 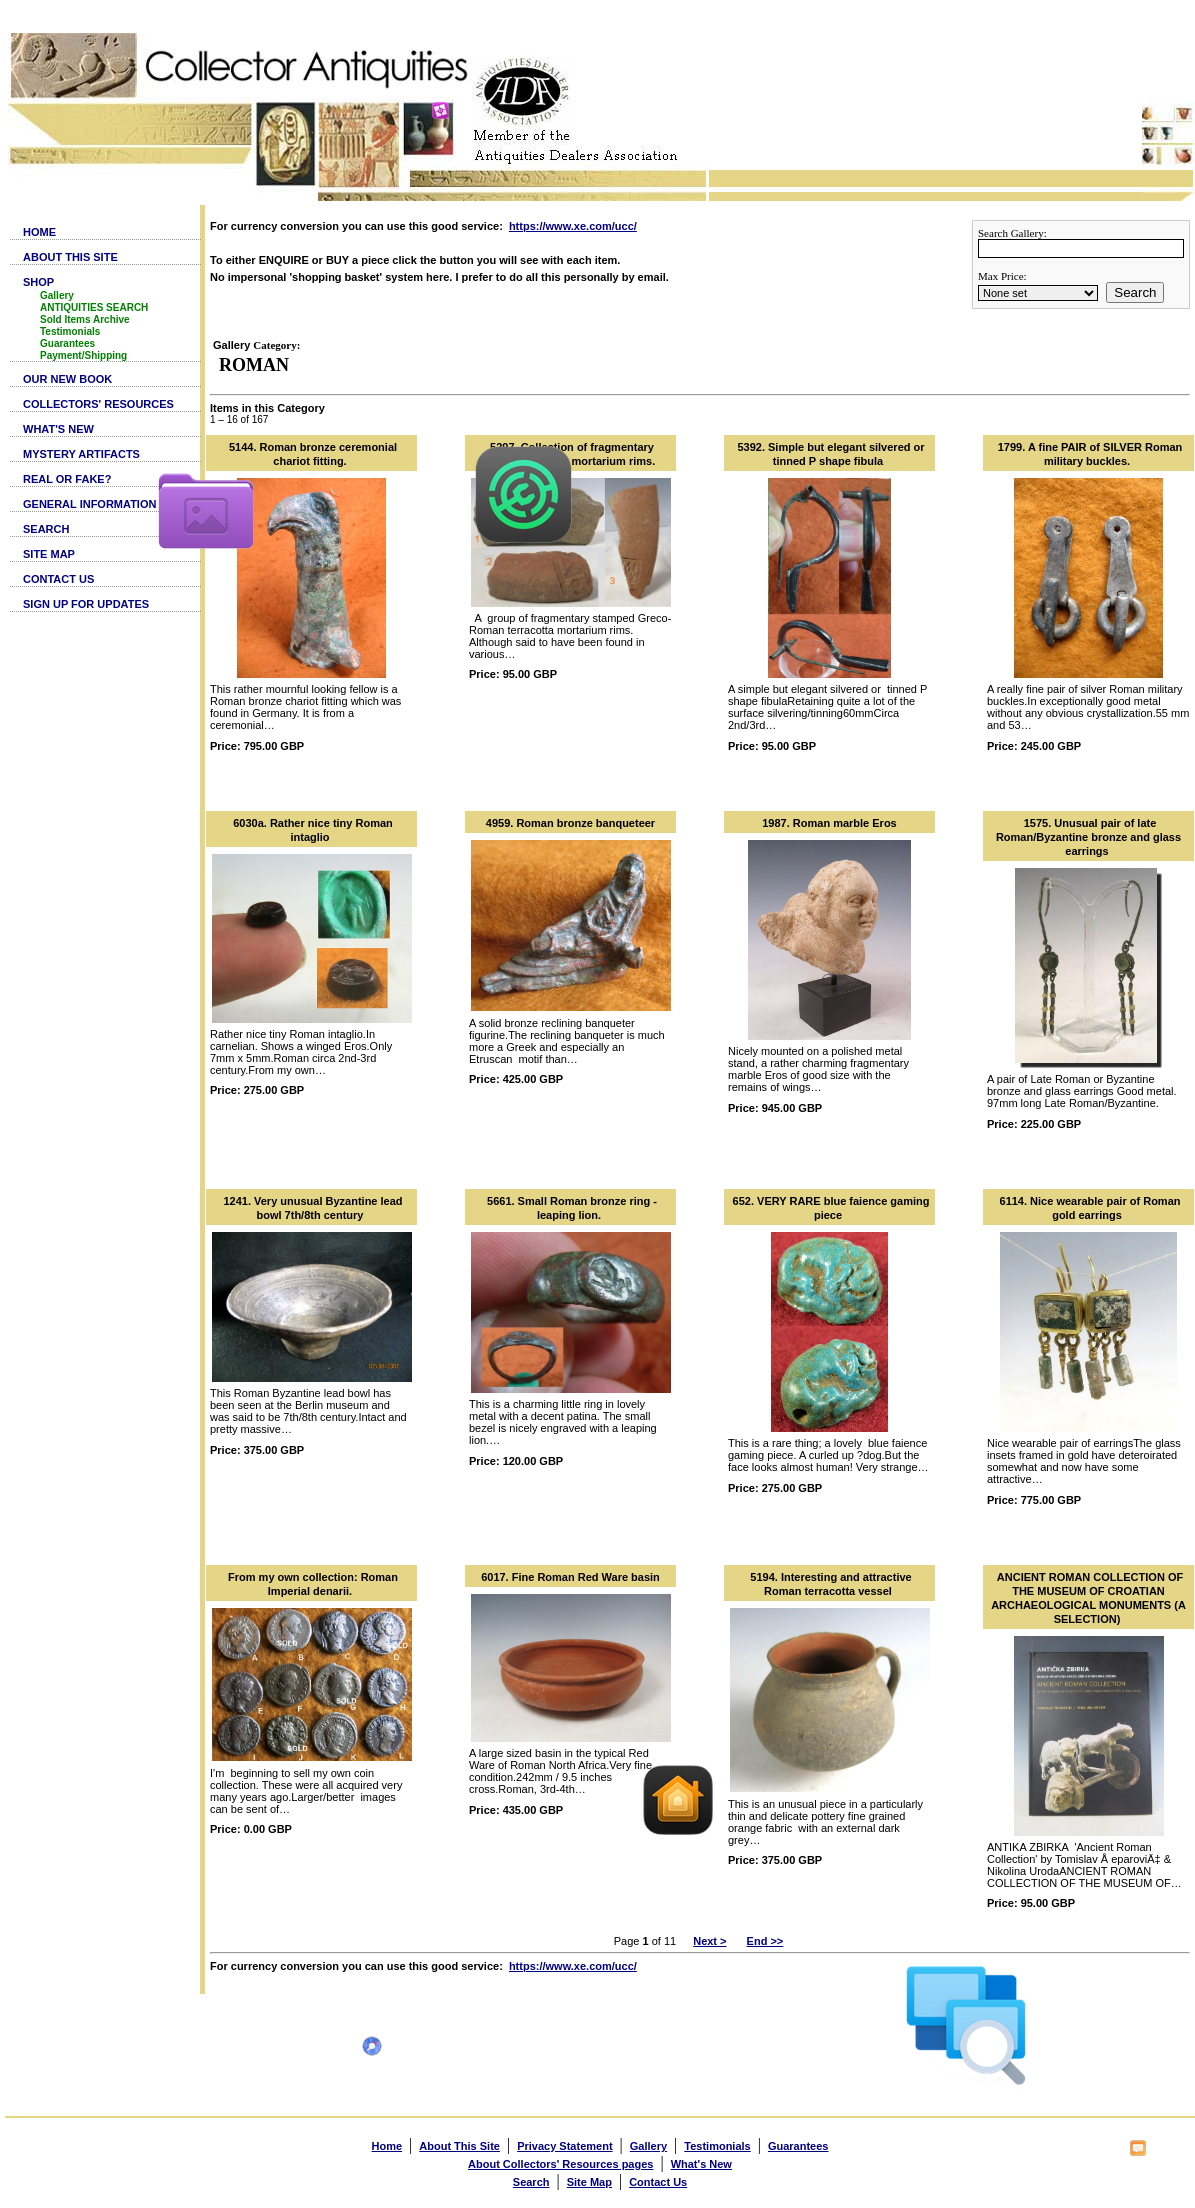 I want to click on open your images folder, so click(x=206, y=511).